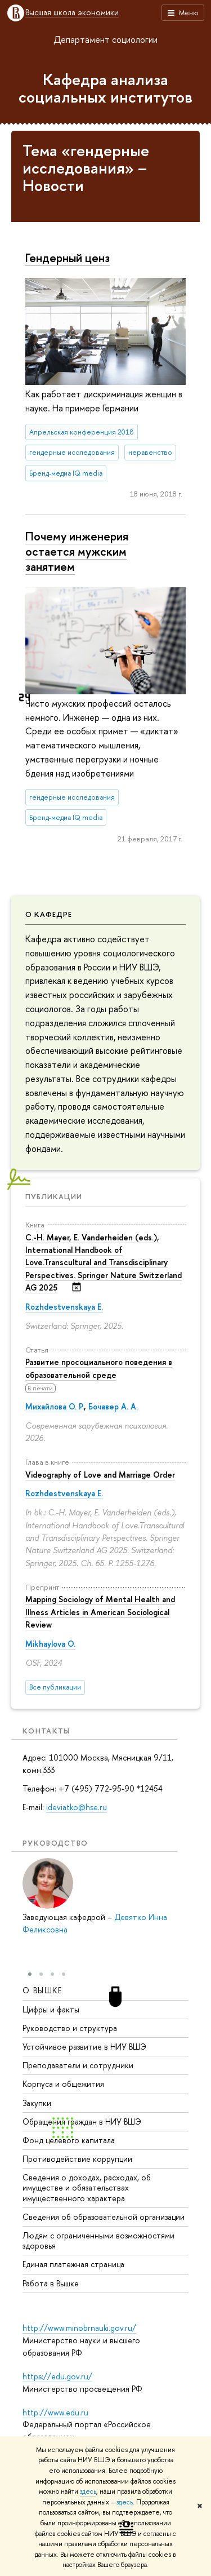 This screenshot has height=2576, width=211. Describe the element at coordinates (19, 1179) in the screenshot. I see `sign a document or form` at that location.